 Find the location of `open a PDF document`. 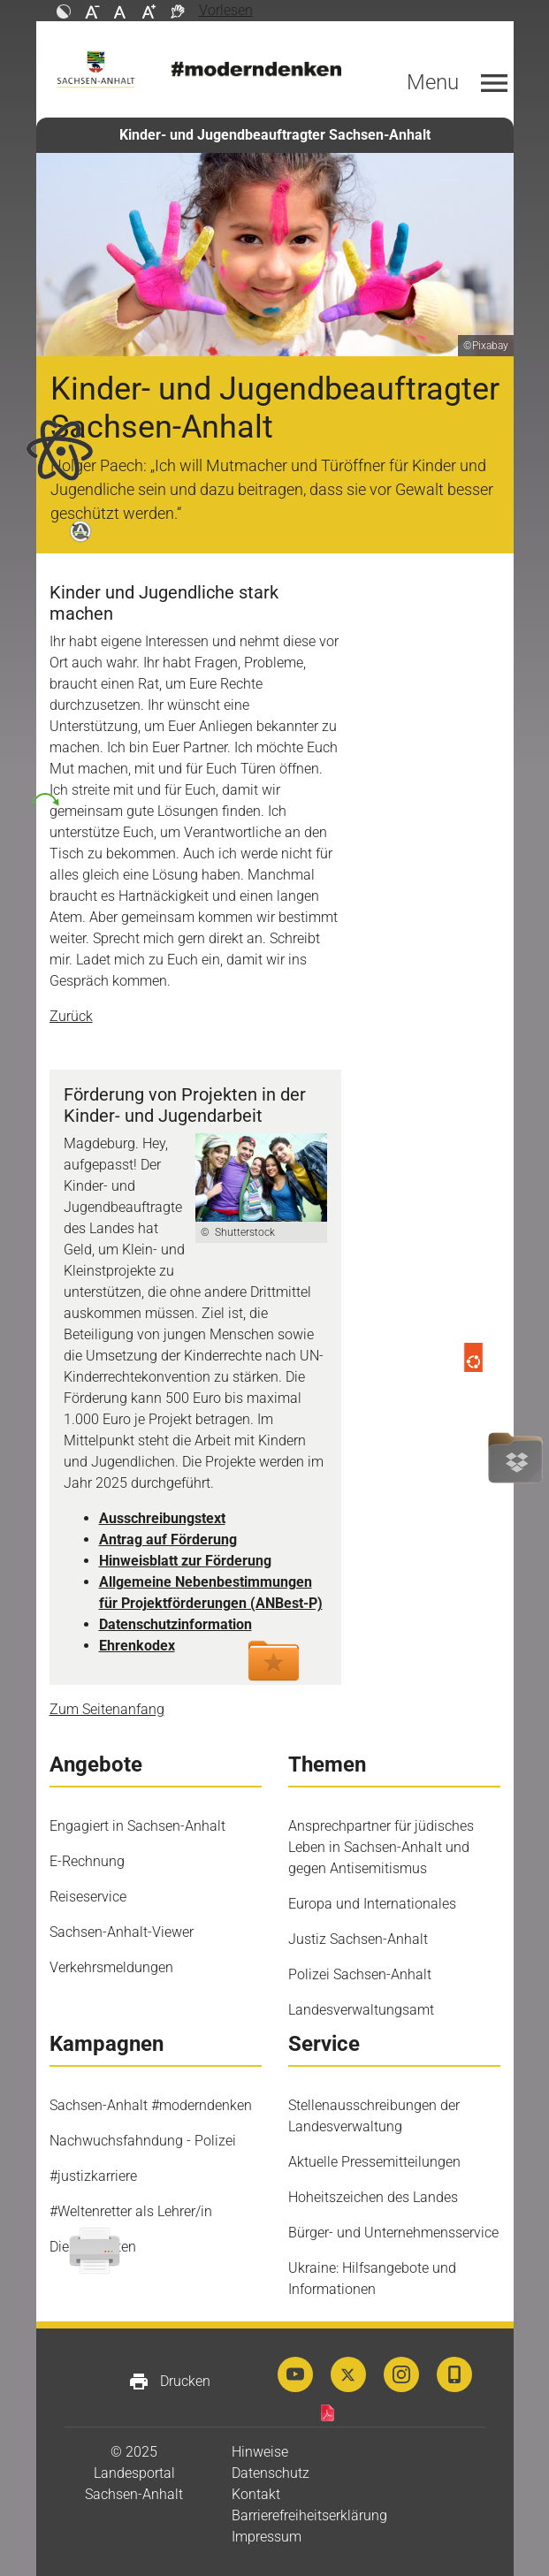

open a PDF document is located at coordinates (327, 2412).